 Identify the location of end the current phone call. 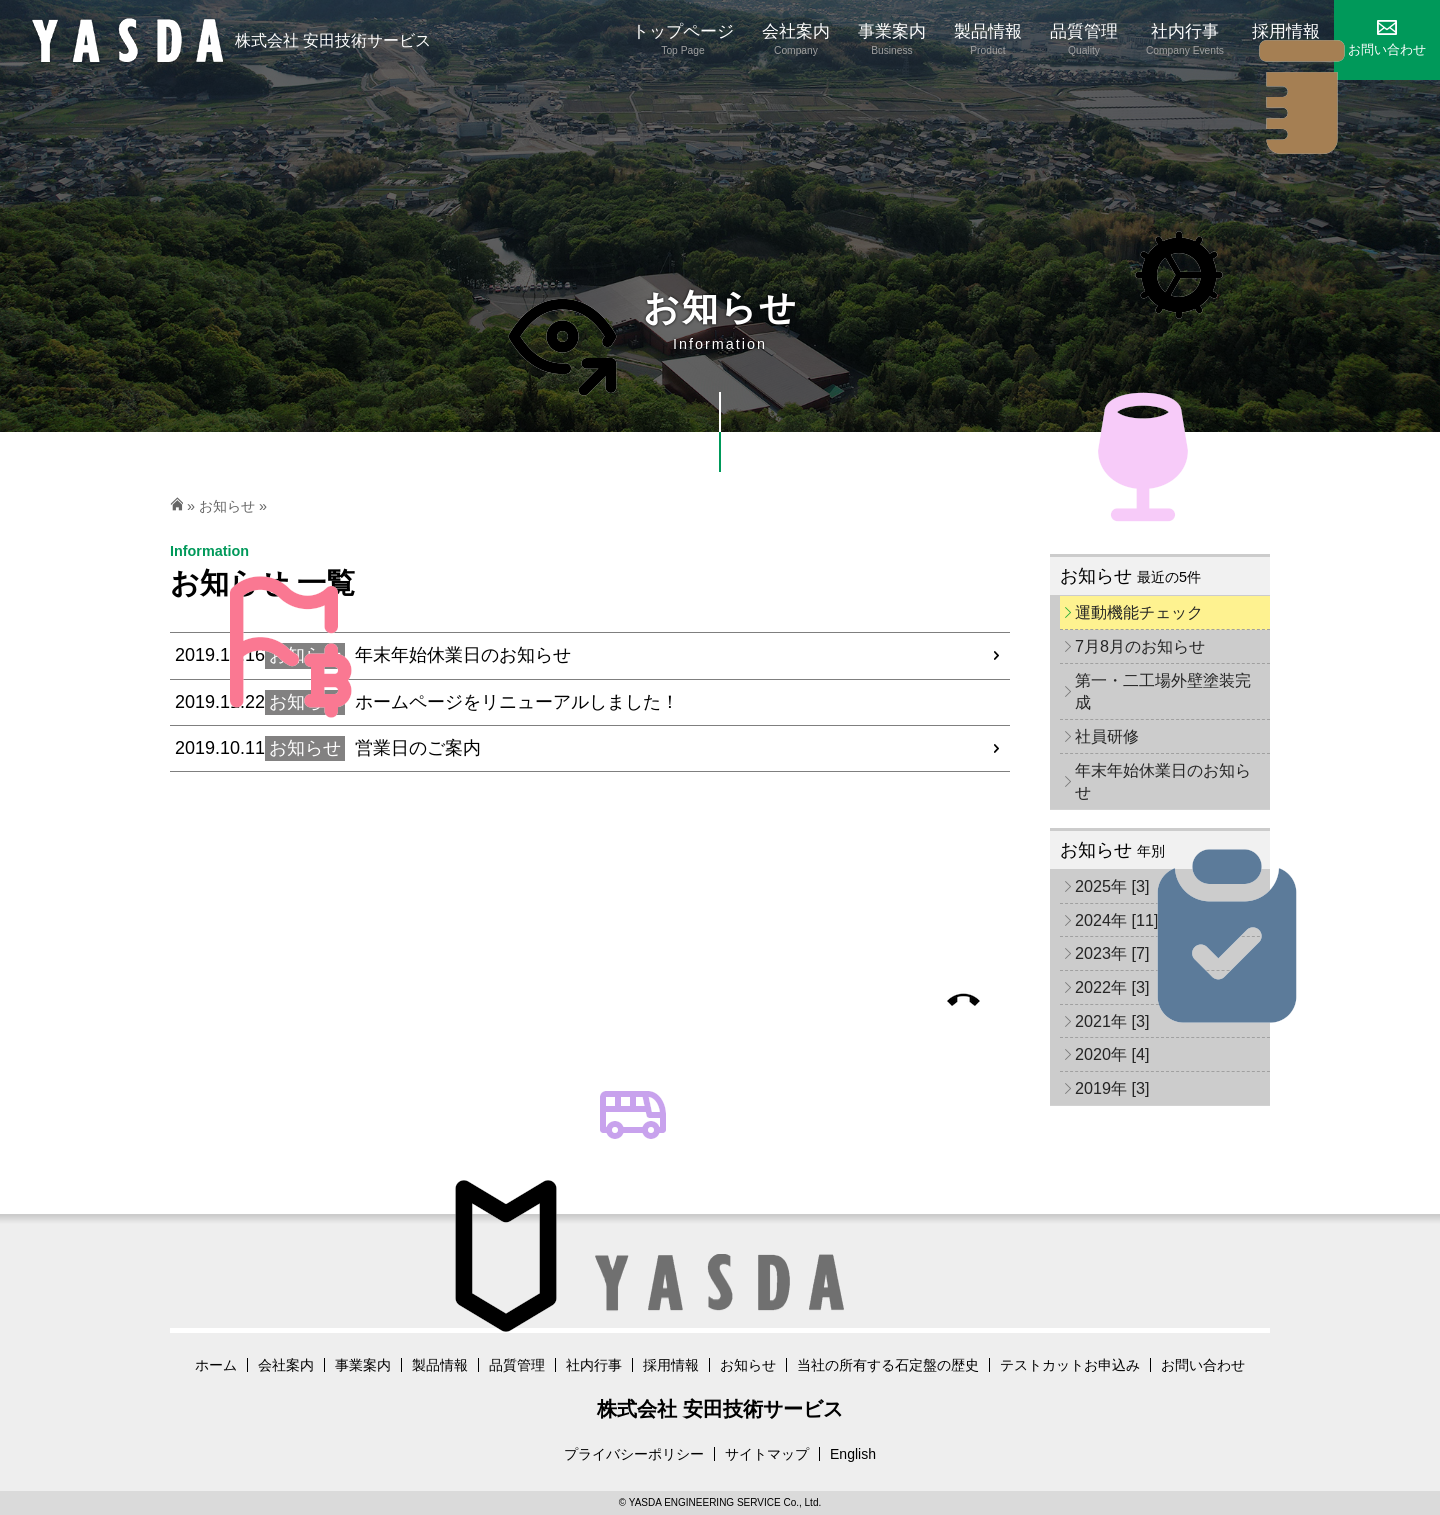
(963, 1000).